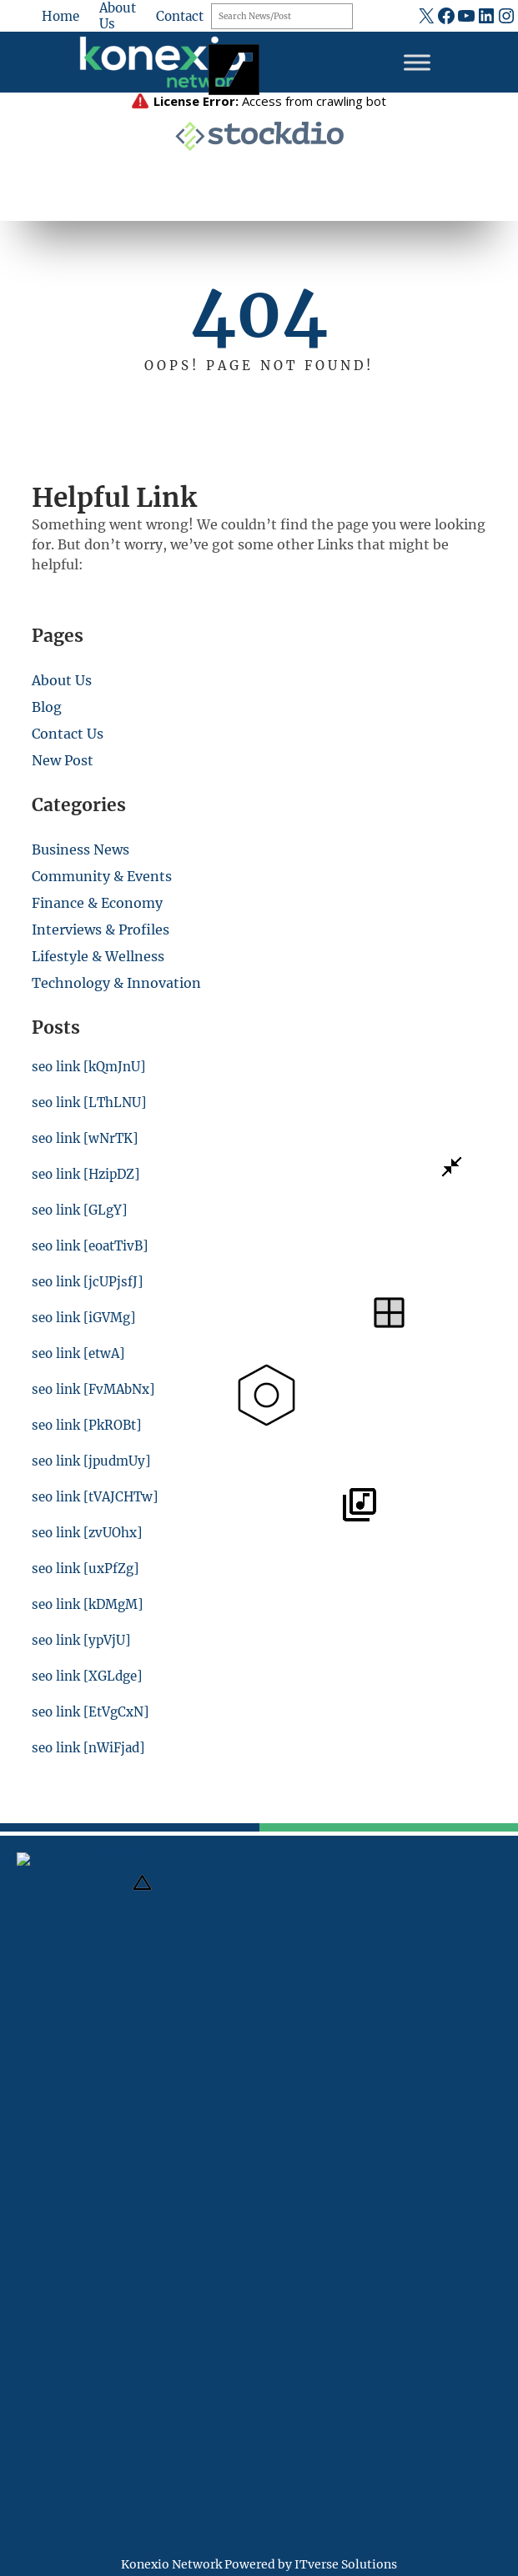 This screenshot has width=518, height=2576. What do you see at coordinates (142, 1882) in the screenshot?
I see `view change history or version log` at bounding box center [142, 1882].